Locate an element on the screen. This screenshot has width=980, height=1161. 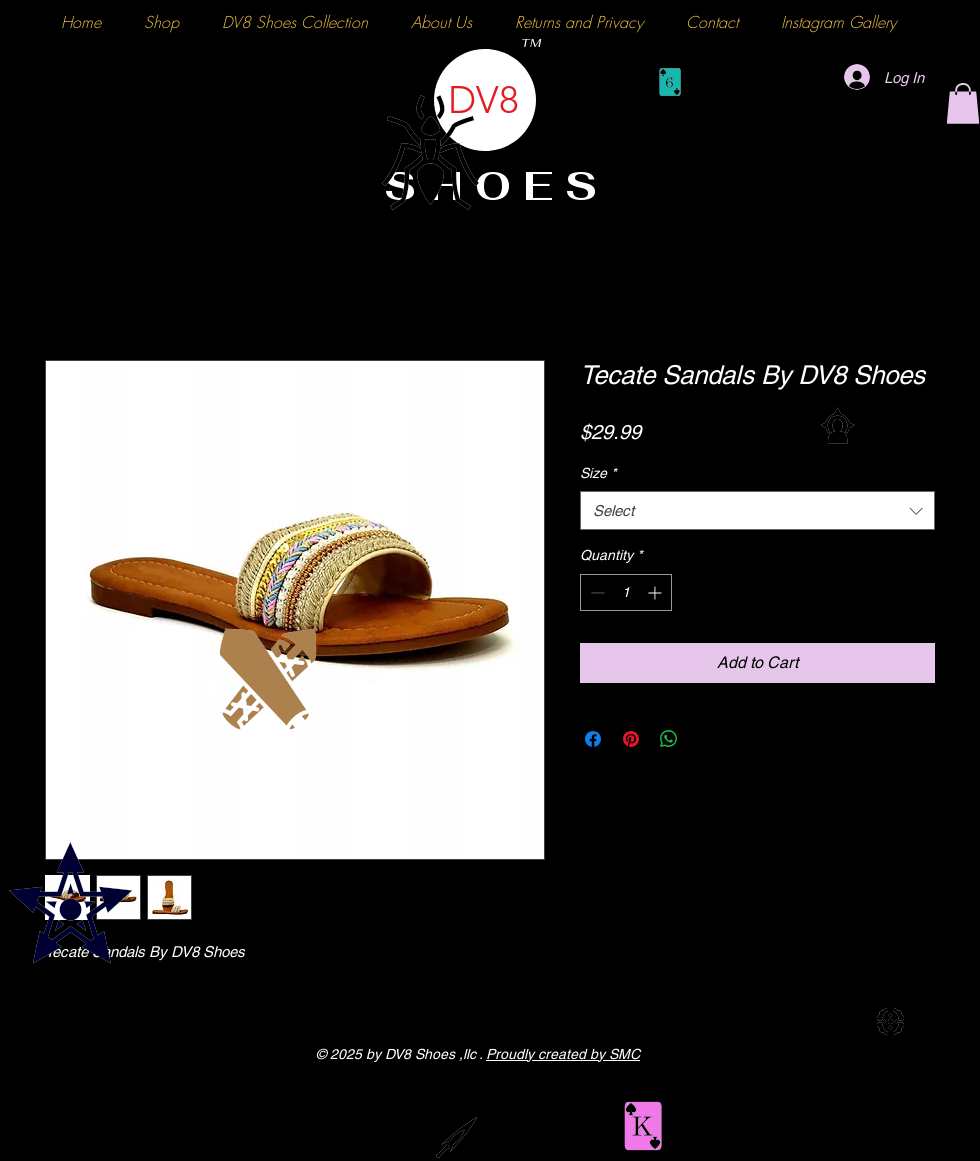
level up or rank promotion indicator is located at coordinates (71, 904).